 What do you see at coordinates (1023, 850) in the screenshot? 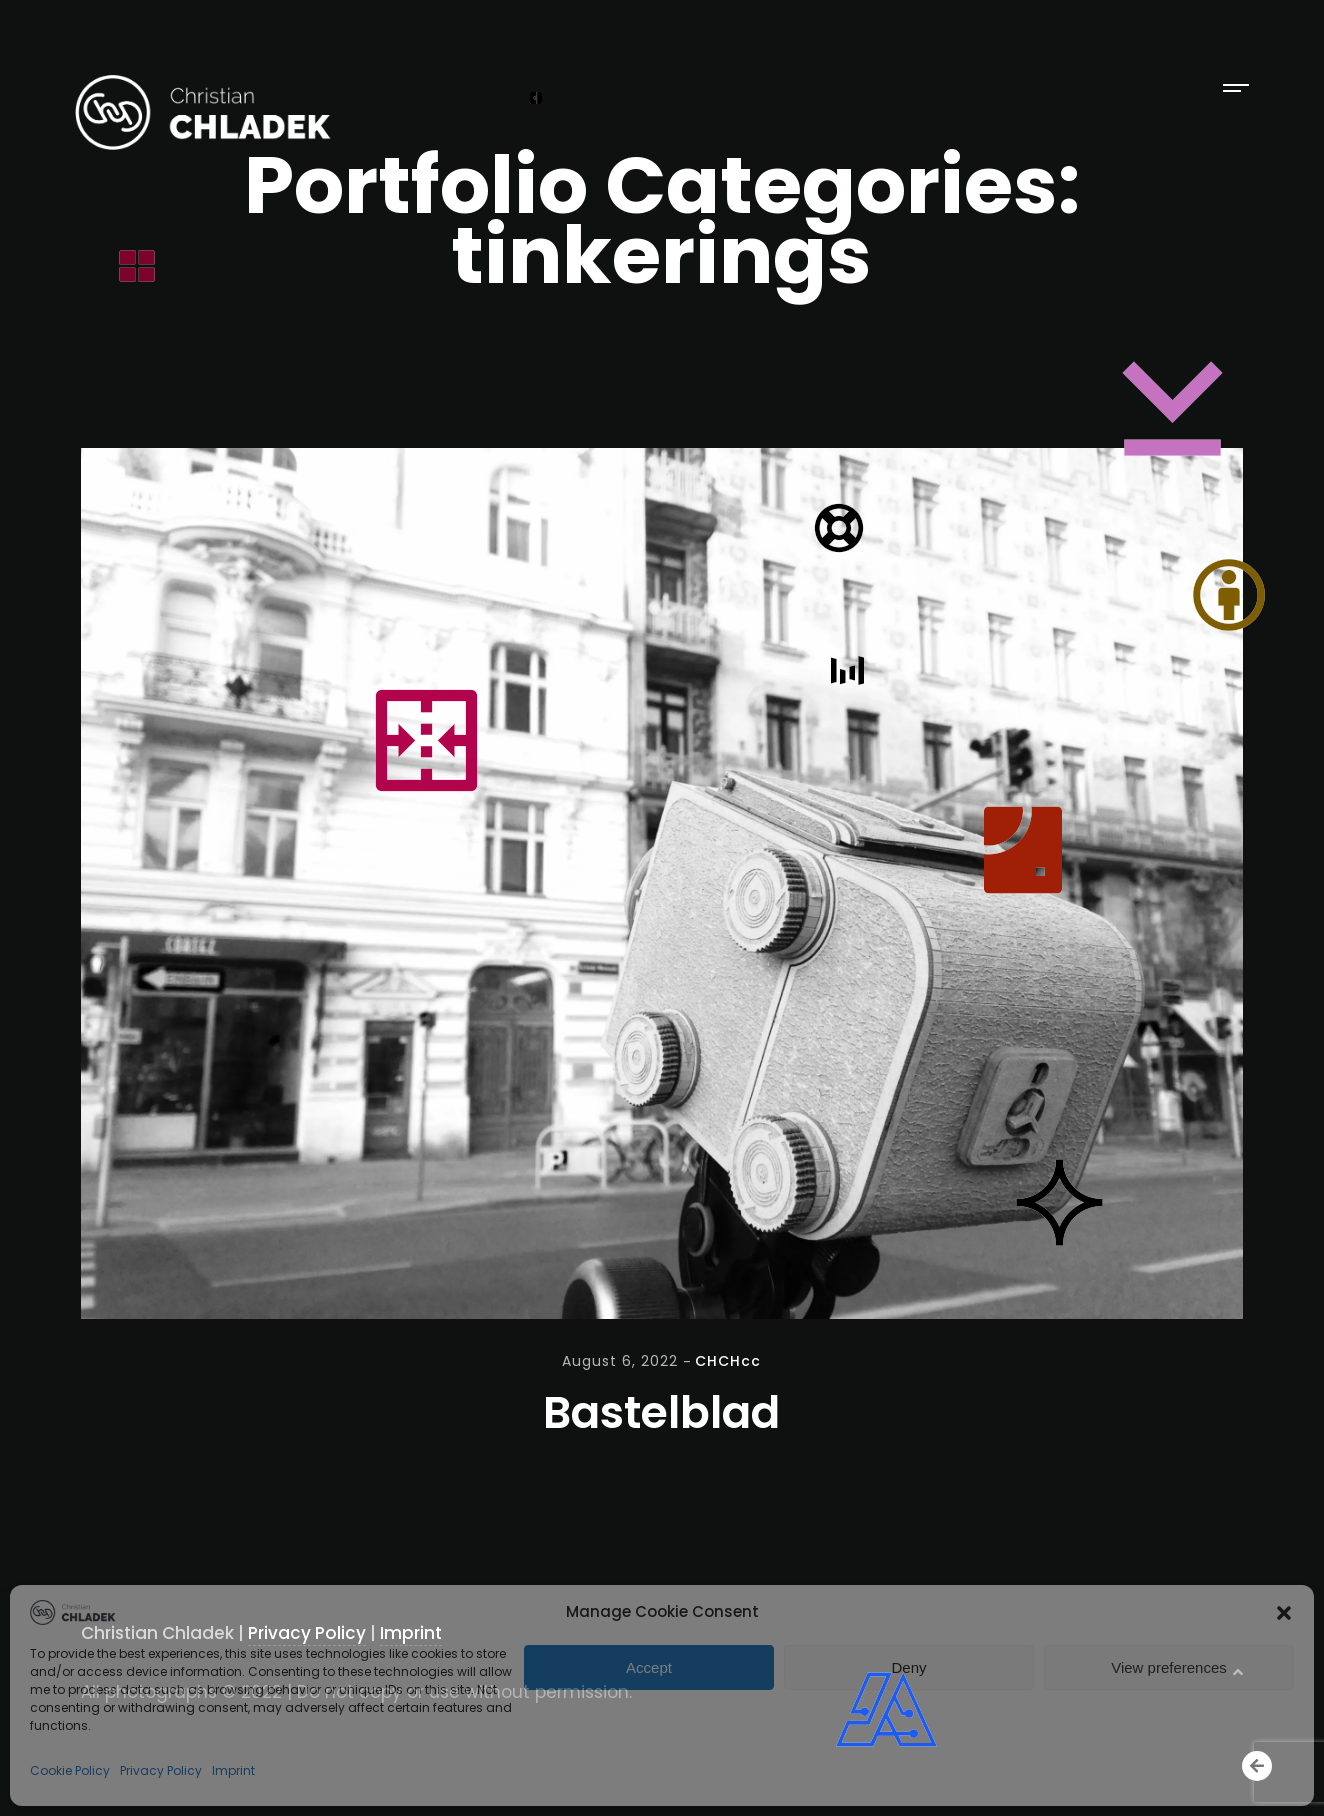
I see `access local storage or hard drive` at bounding box center [1023, 850].